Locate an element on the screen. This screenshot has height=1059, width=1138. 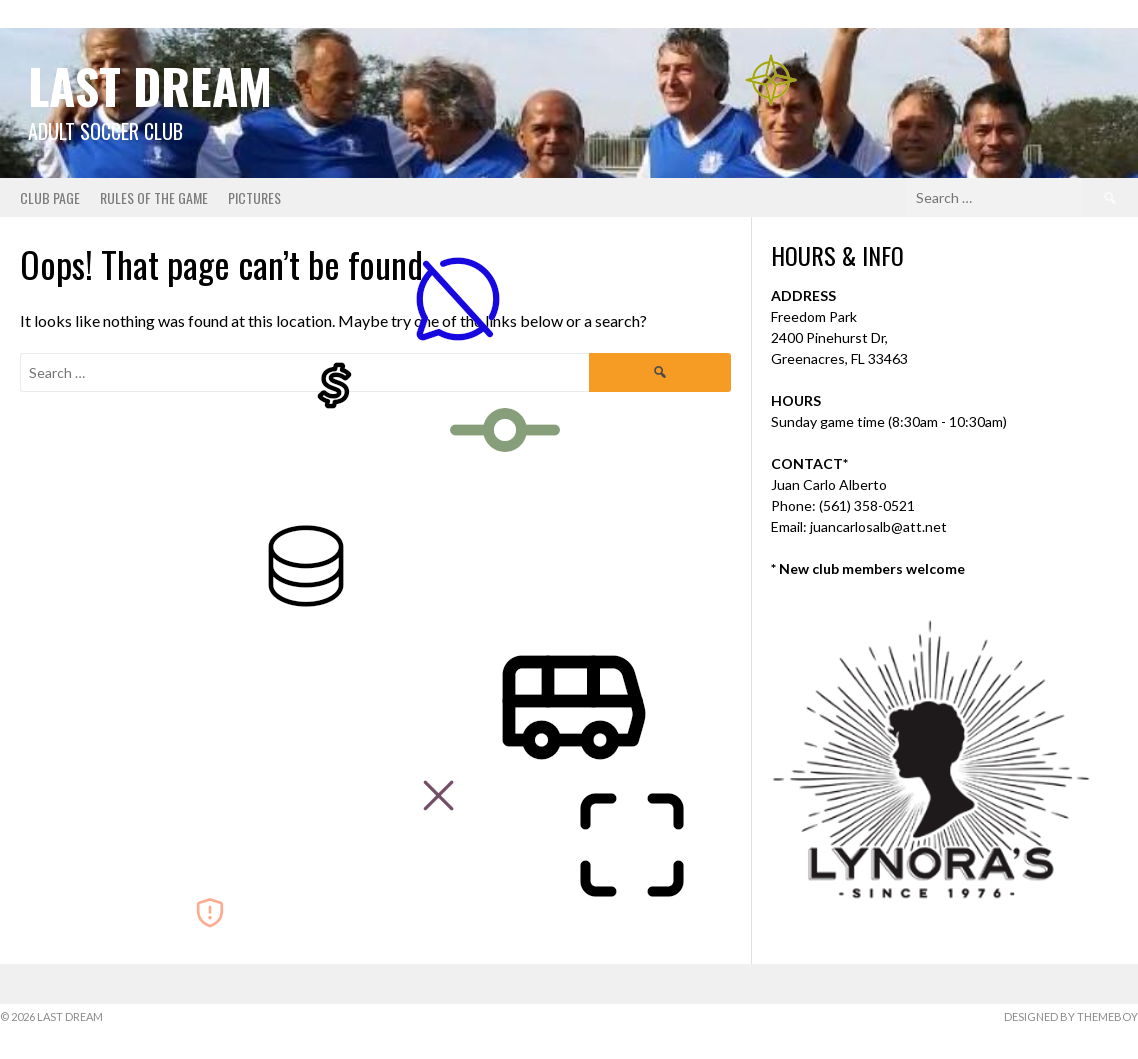
open Cash App is located at coordinates (334, 385).